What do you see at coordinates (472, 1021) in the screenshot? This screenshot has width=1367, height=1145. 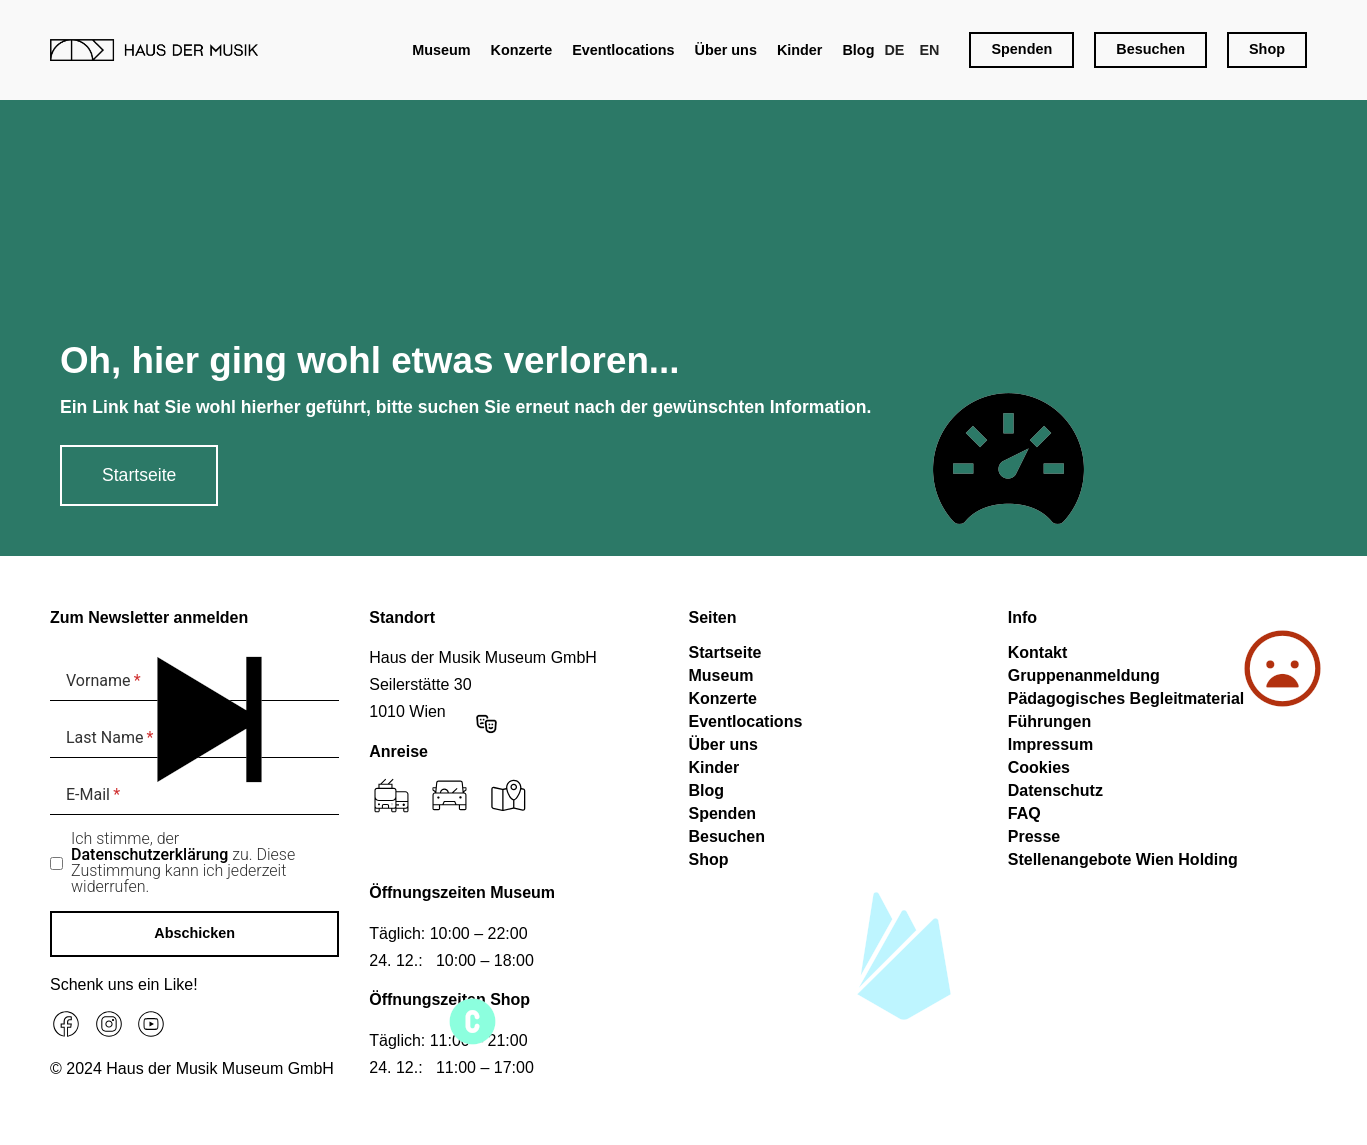 I see `indicates copyright status` at bounding box center [472, 1021].